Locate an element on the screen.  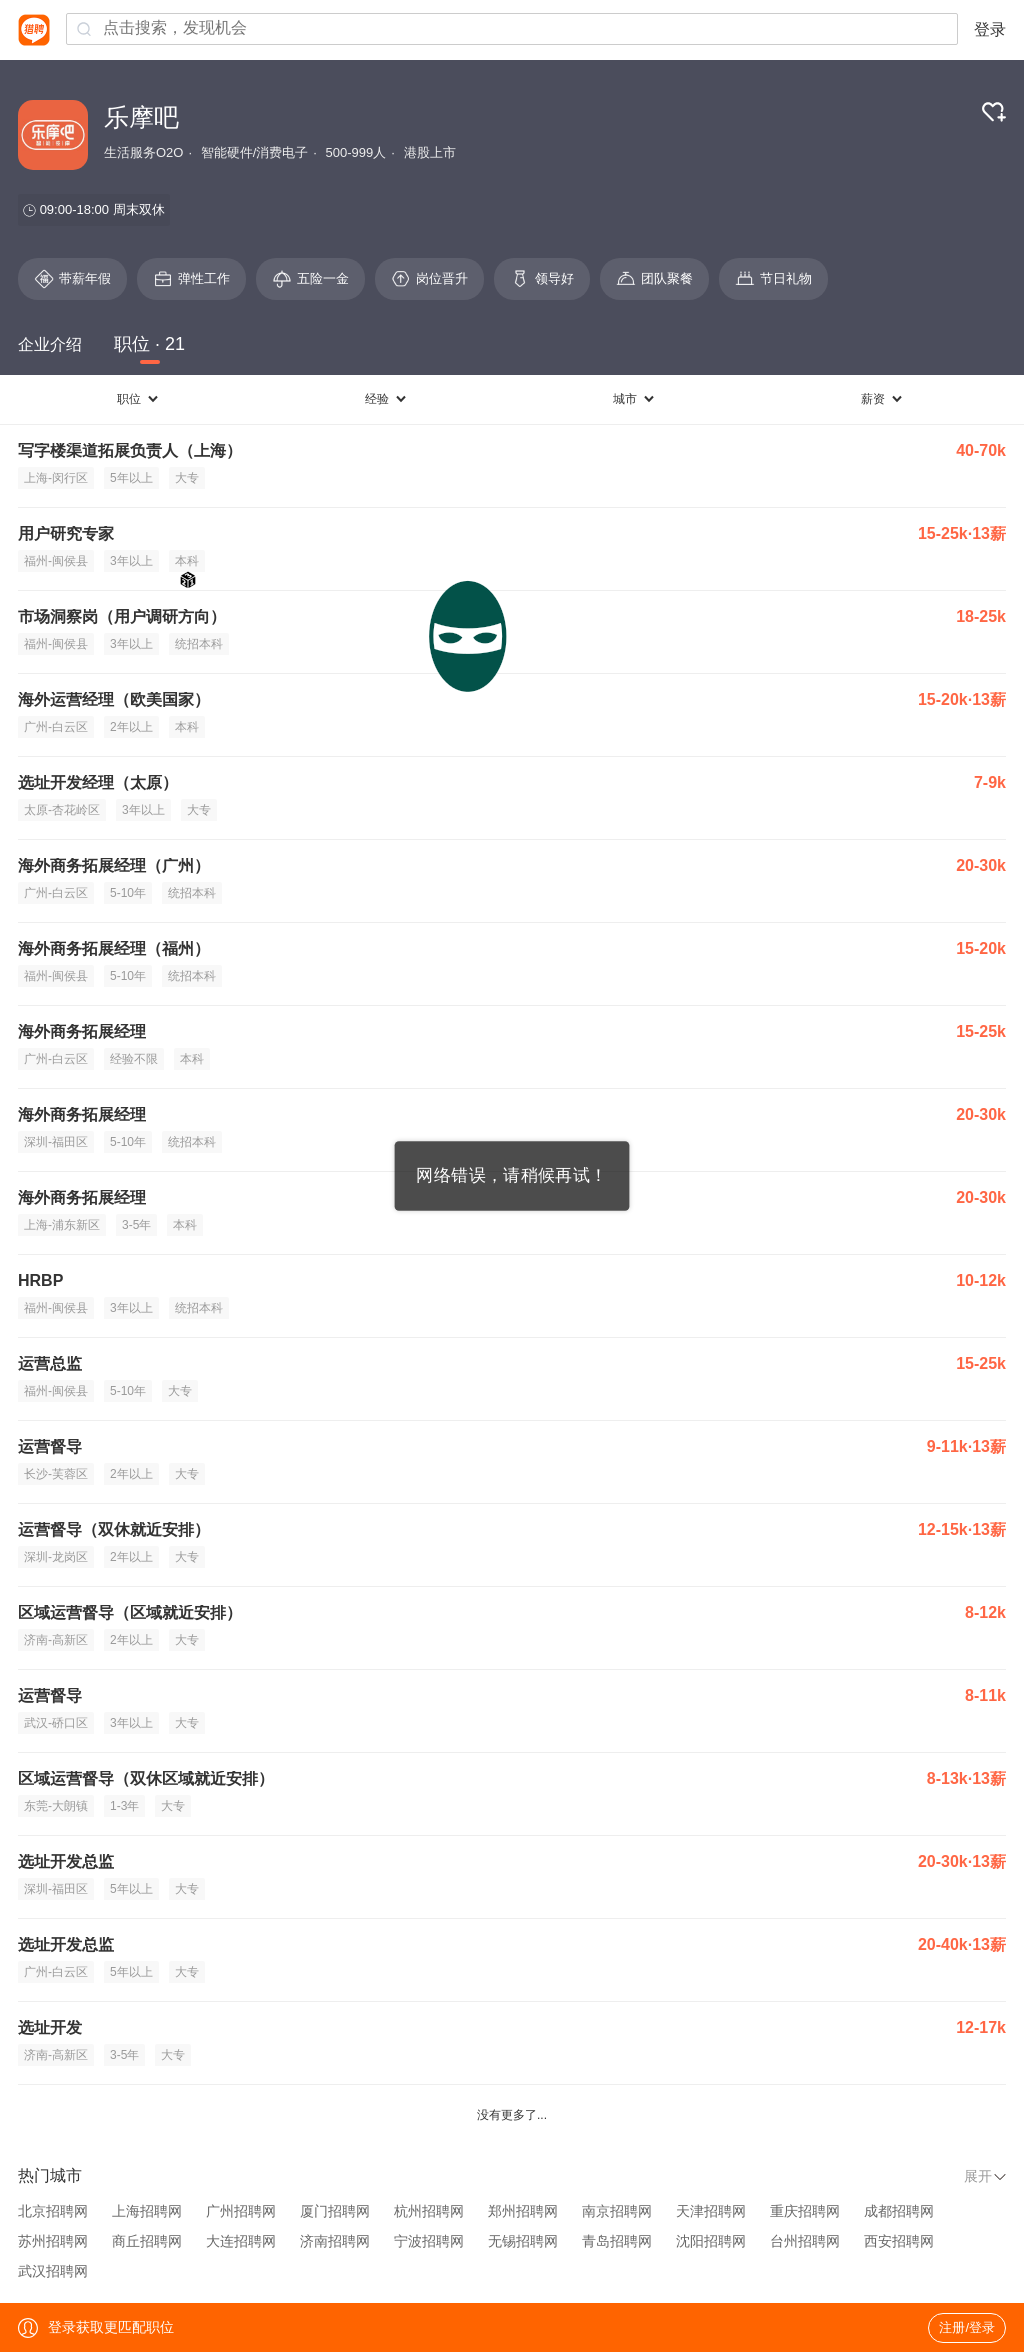
toggle stealth or incognito mode is located at coordinates (468, 636).